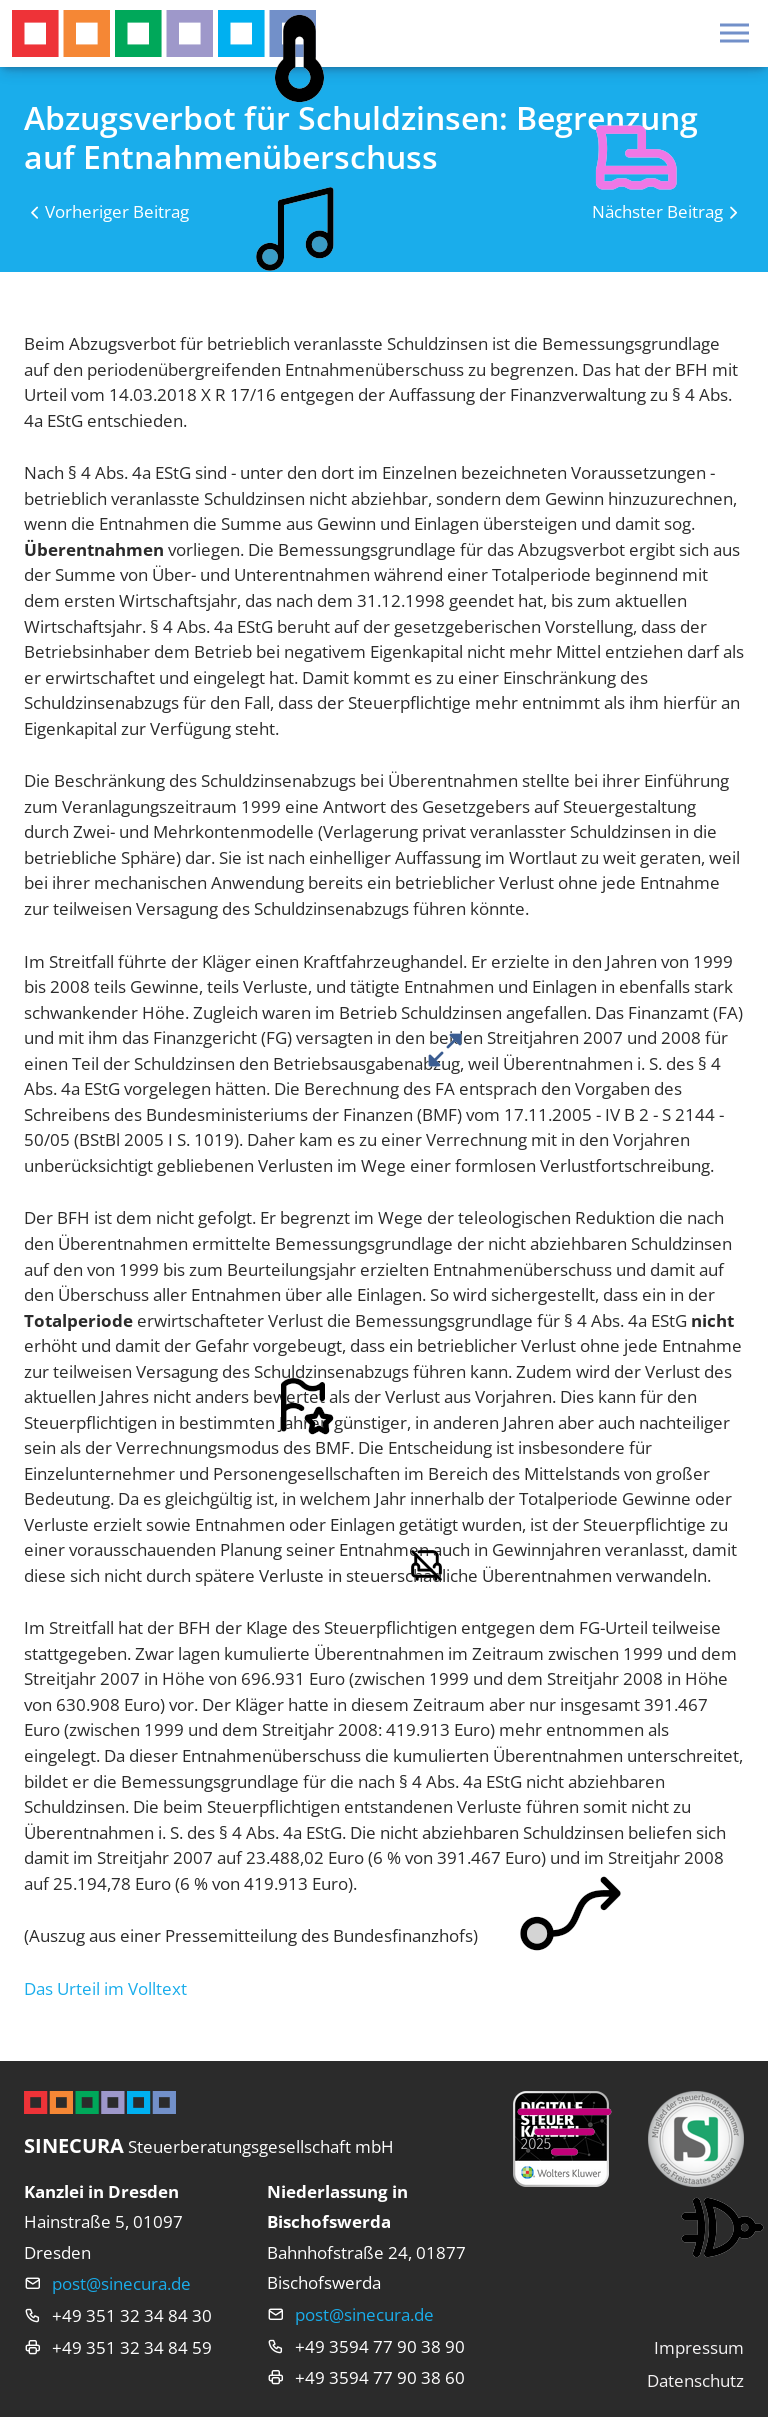 Image resolution: width=768 pixels, height=2417 pixels. Describe the element at coordinates (564, 2128) in the screenshot. I see `filter or sort list items` at that location.